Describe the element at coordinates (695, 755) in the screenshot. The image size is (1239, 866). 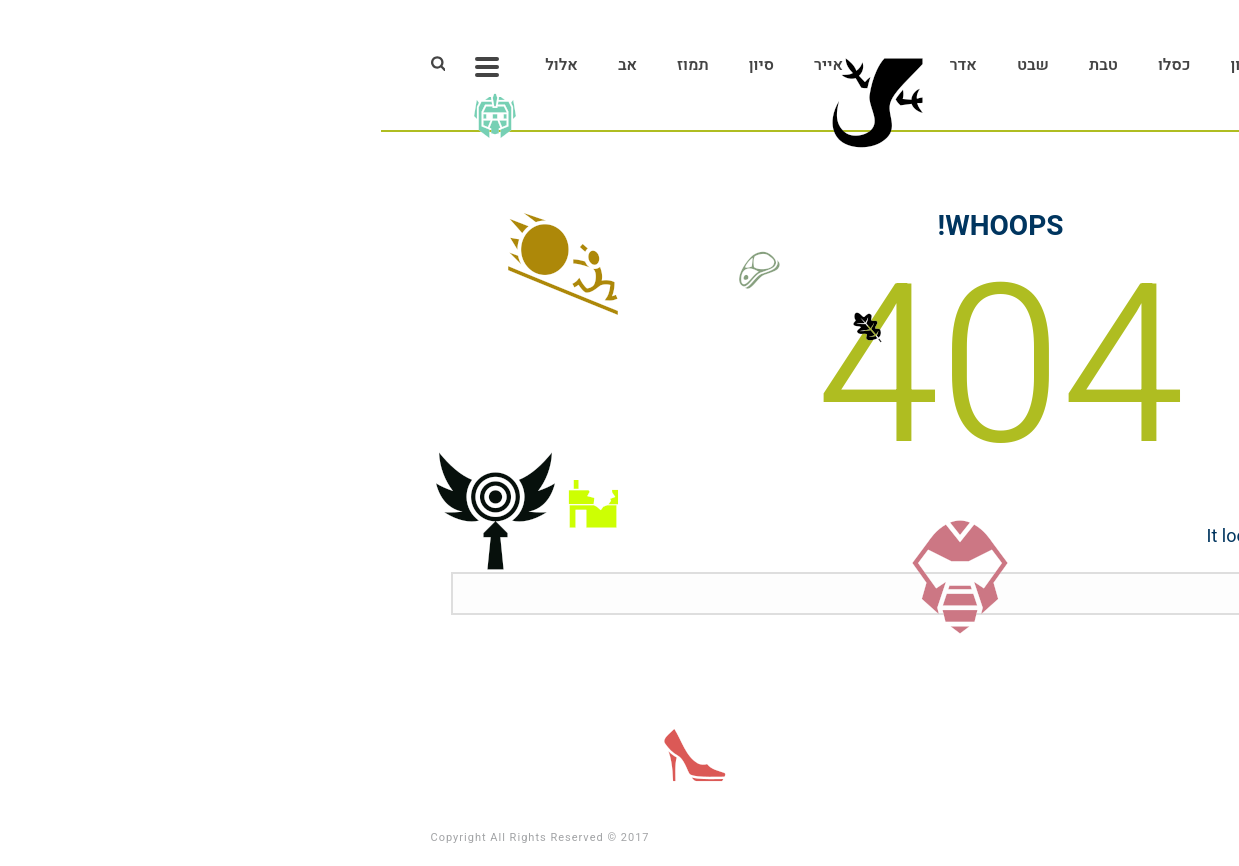
I see `browse women's footwear category` at that location.